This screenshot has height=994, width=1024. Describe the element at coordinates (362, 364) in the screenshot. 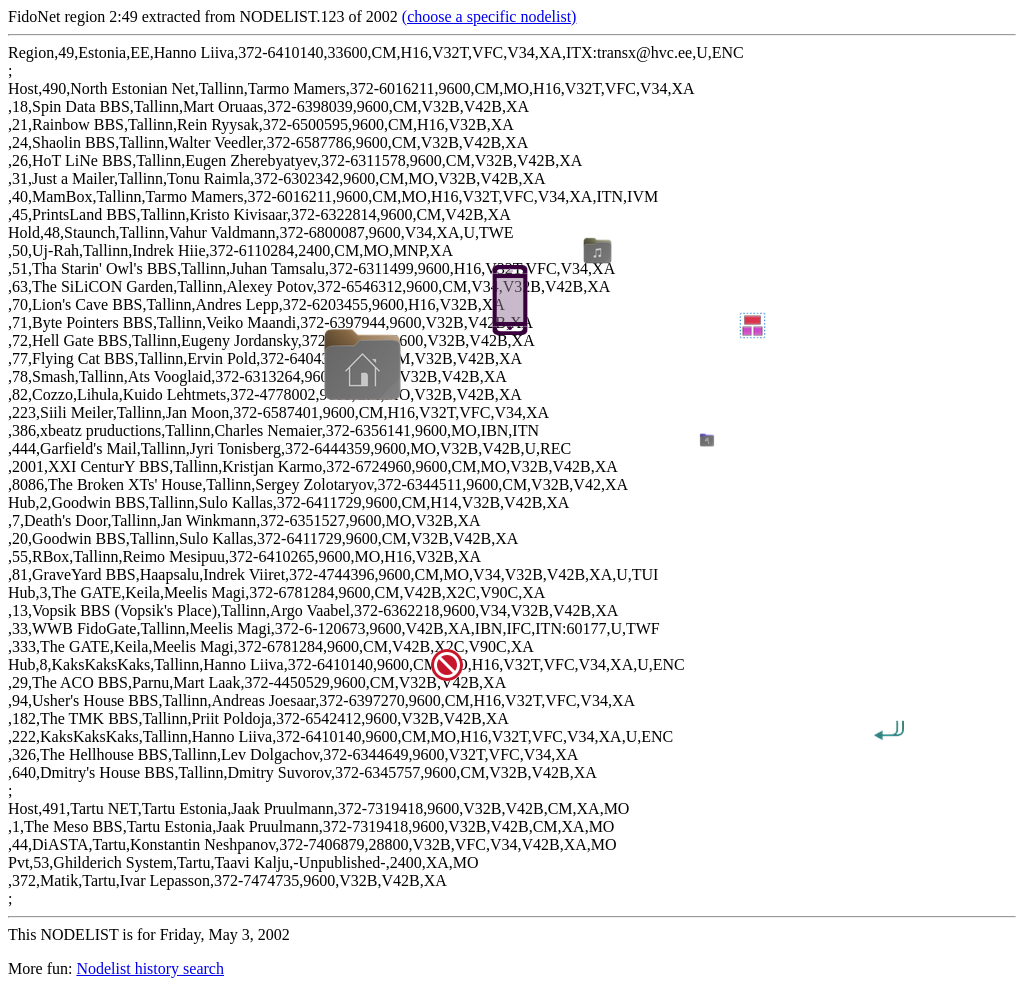

I see `access your home folder` at that location.